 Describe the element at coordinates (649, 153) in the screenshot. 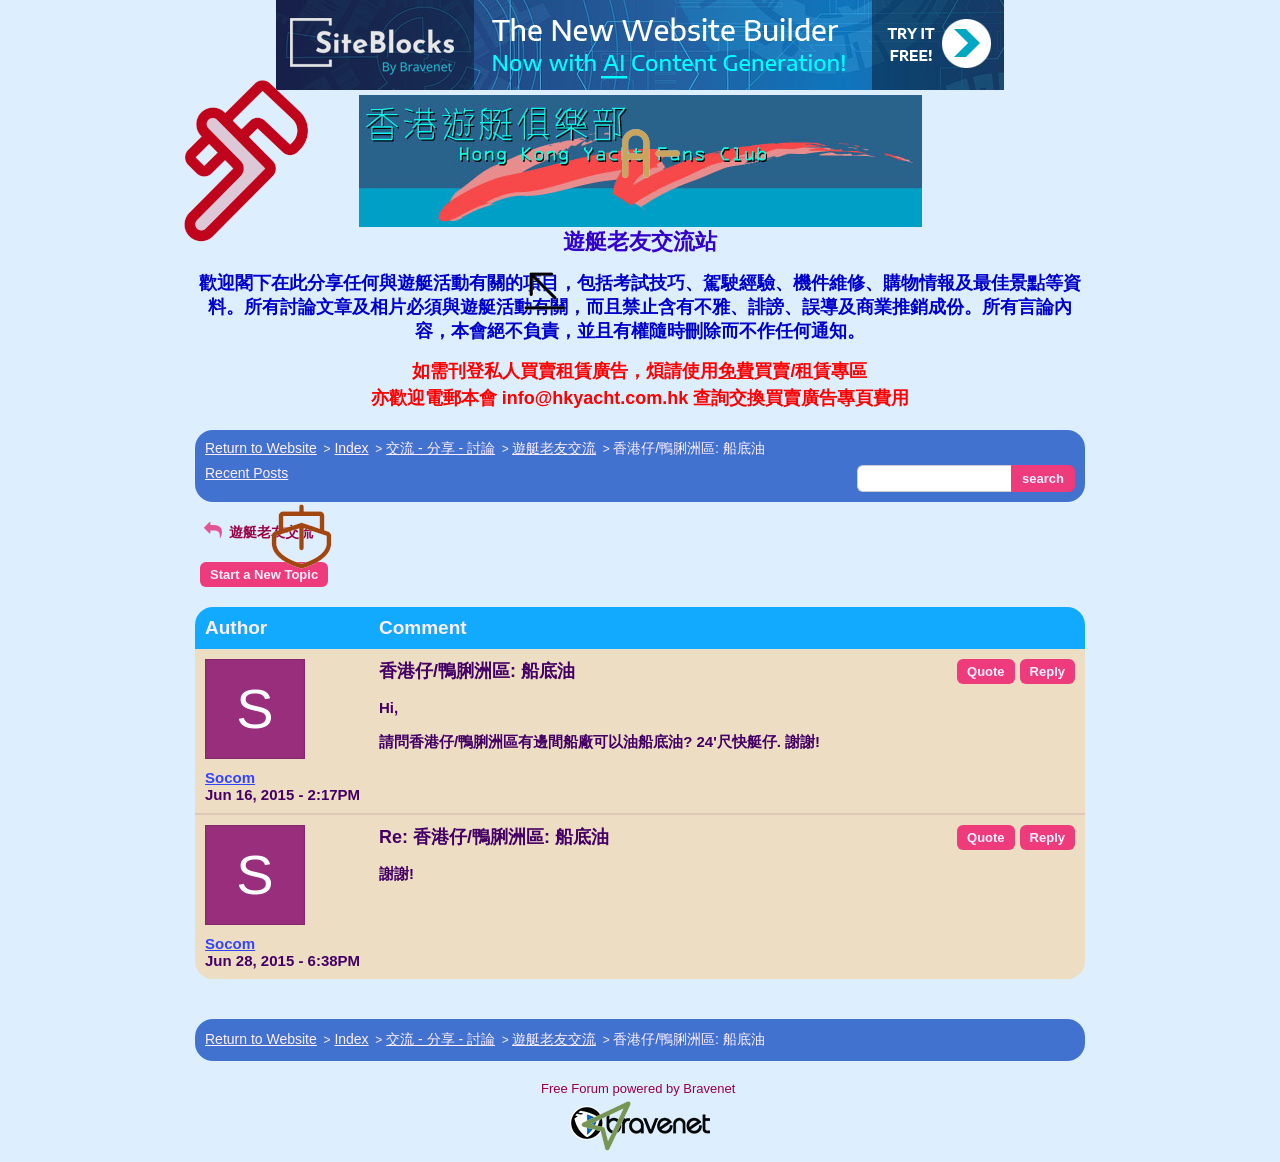

I see `decrease font size` at that location.